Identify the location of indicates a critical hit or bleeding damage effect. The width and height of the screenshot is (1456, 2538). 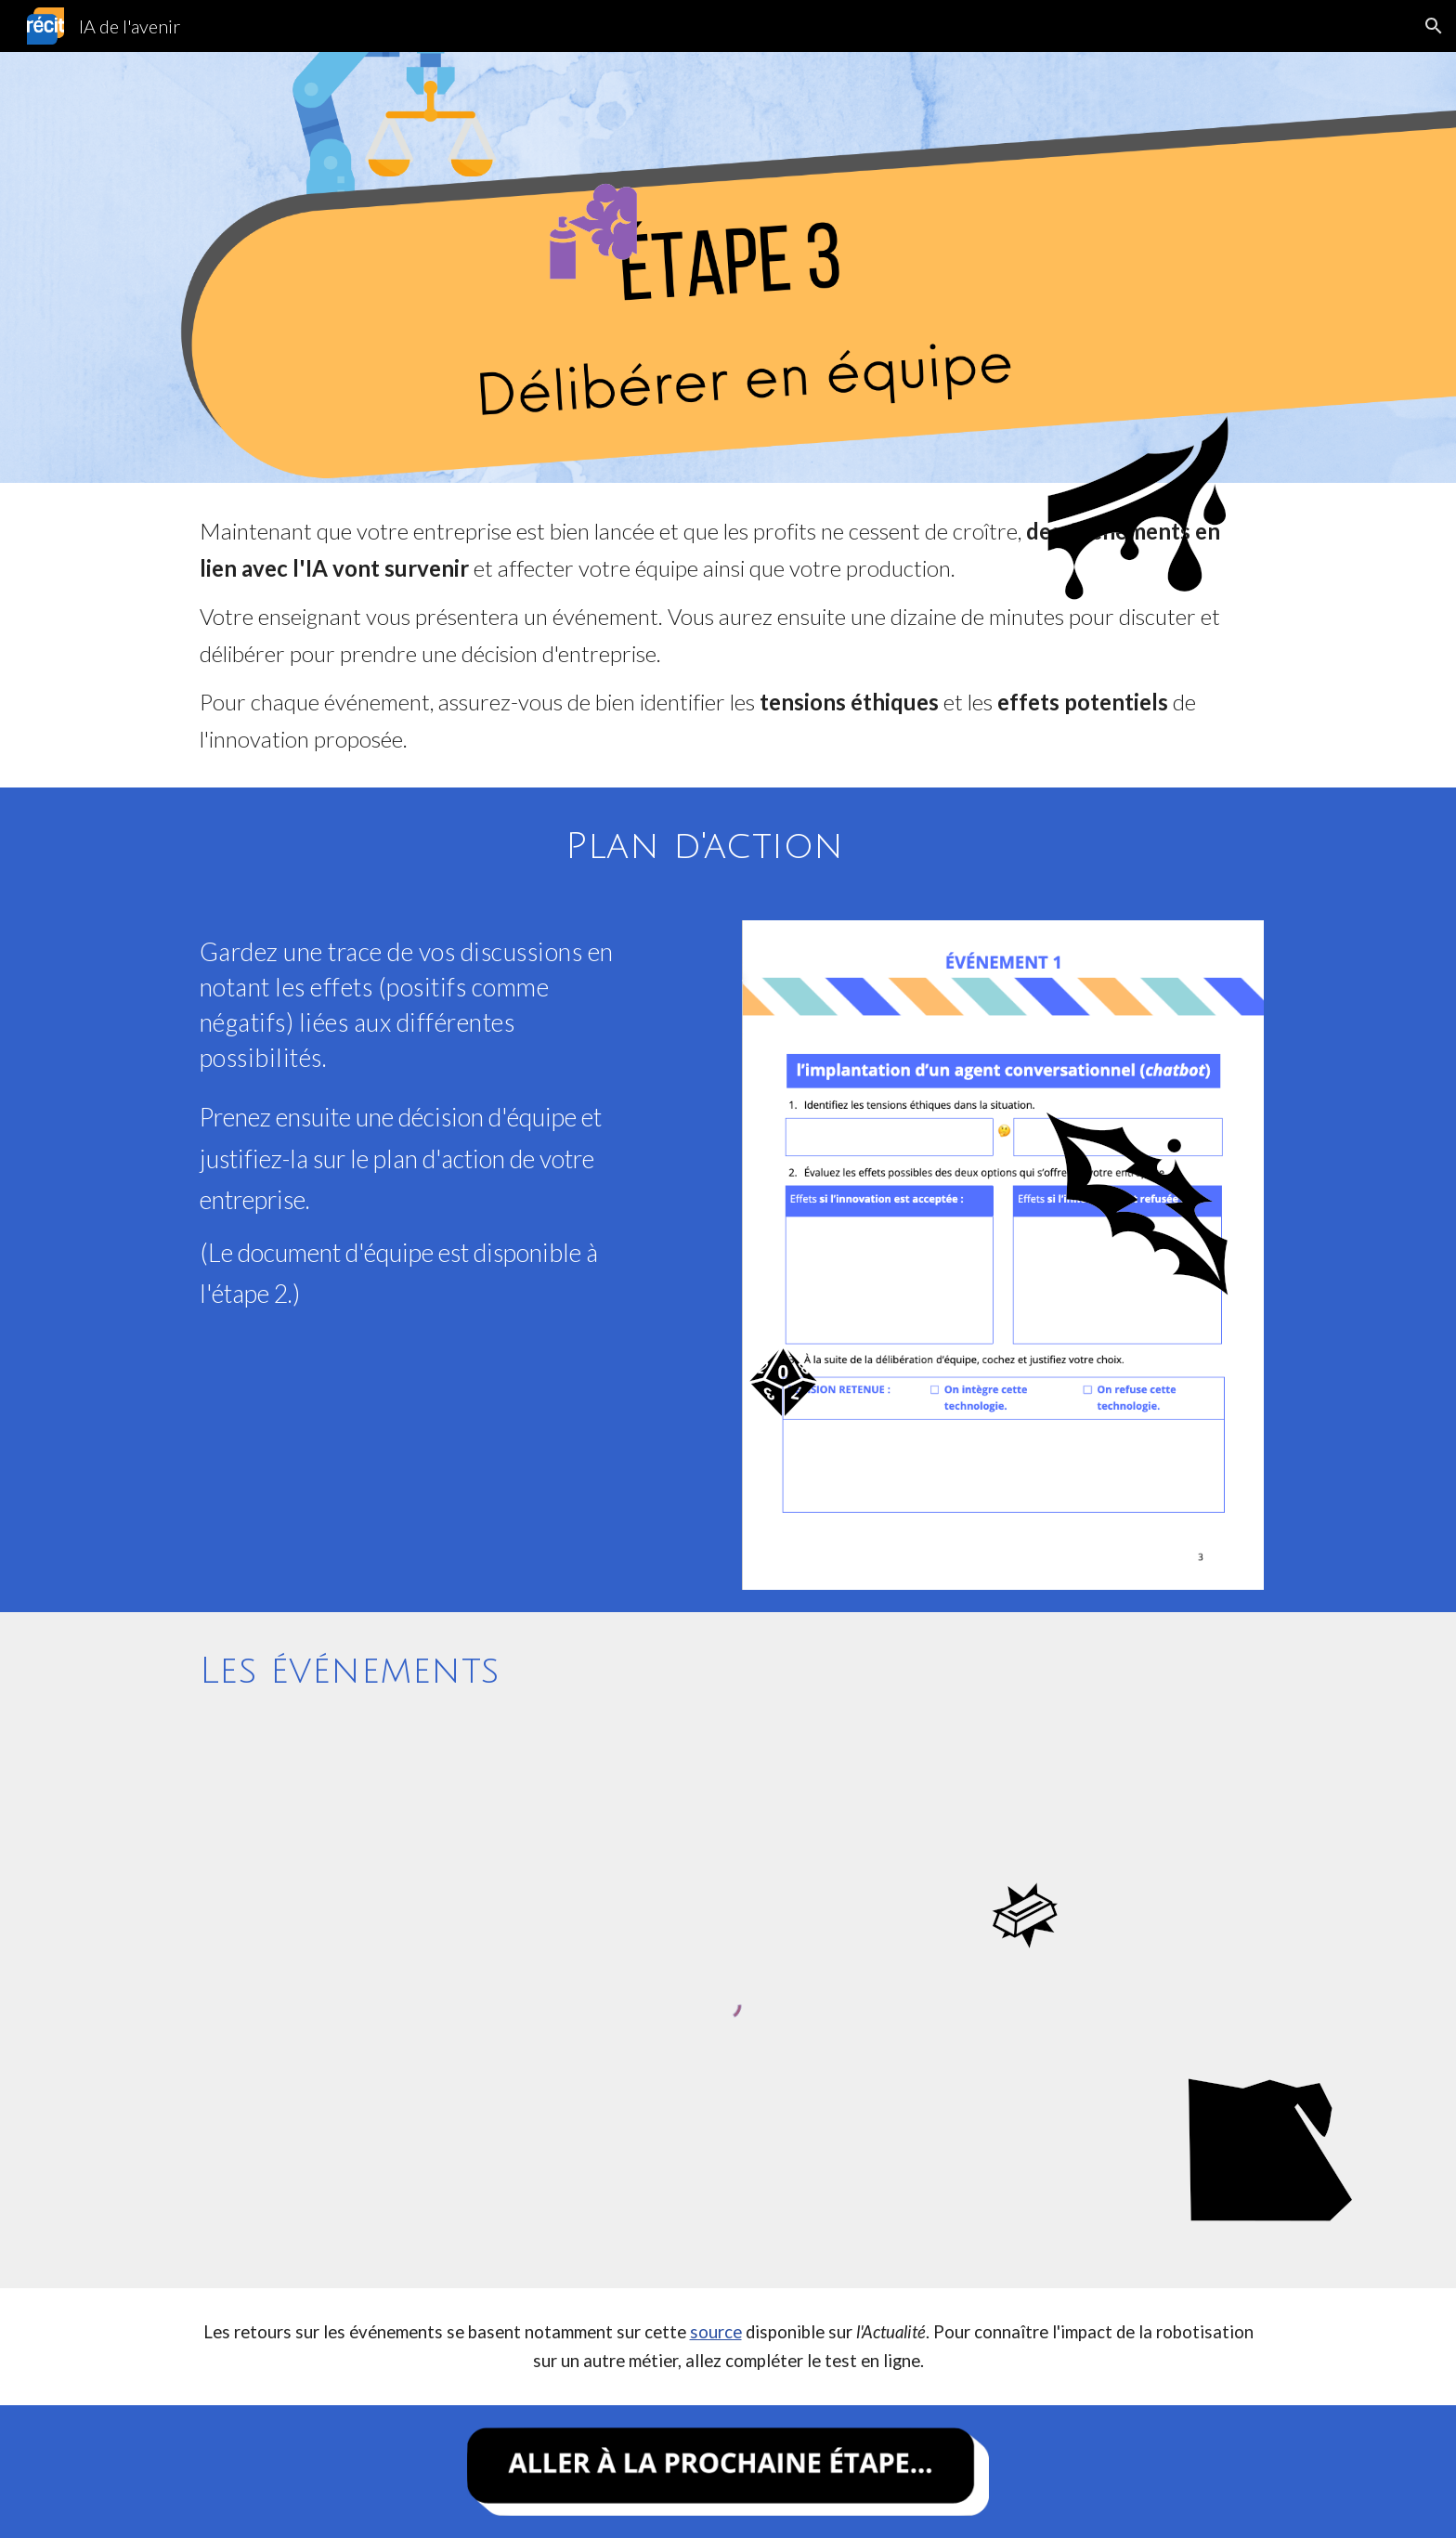
(1138, 507).